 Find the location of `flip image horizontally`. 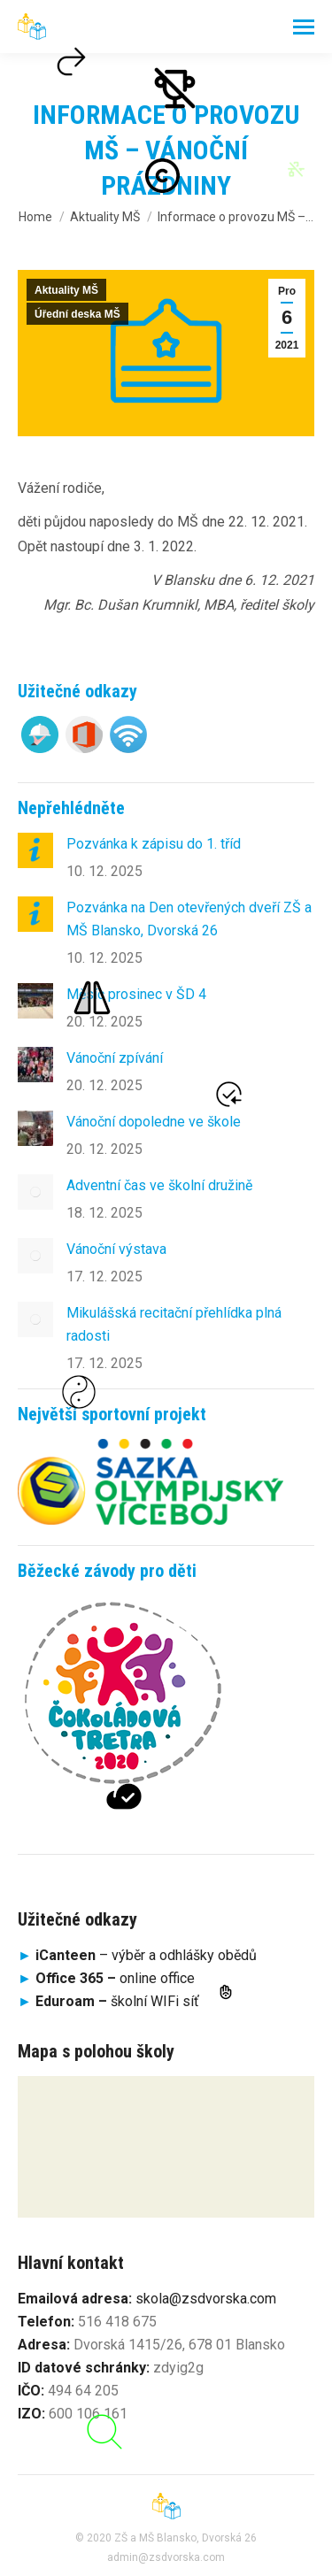

flip image horizontally is located at coordinates (92, 999).